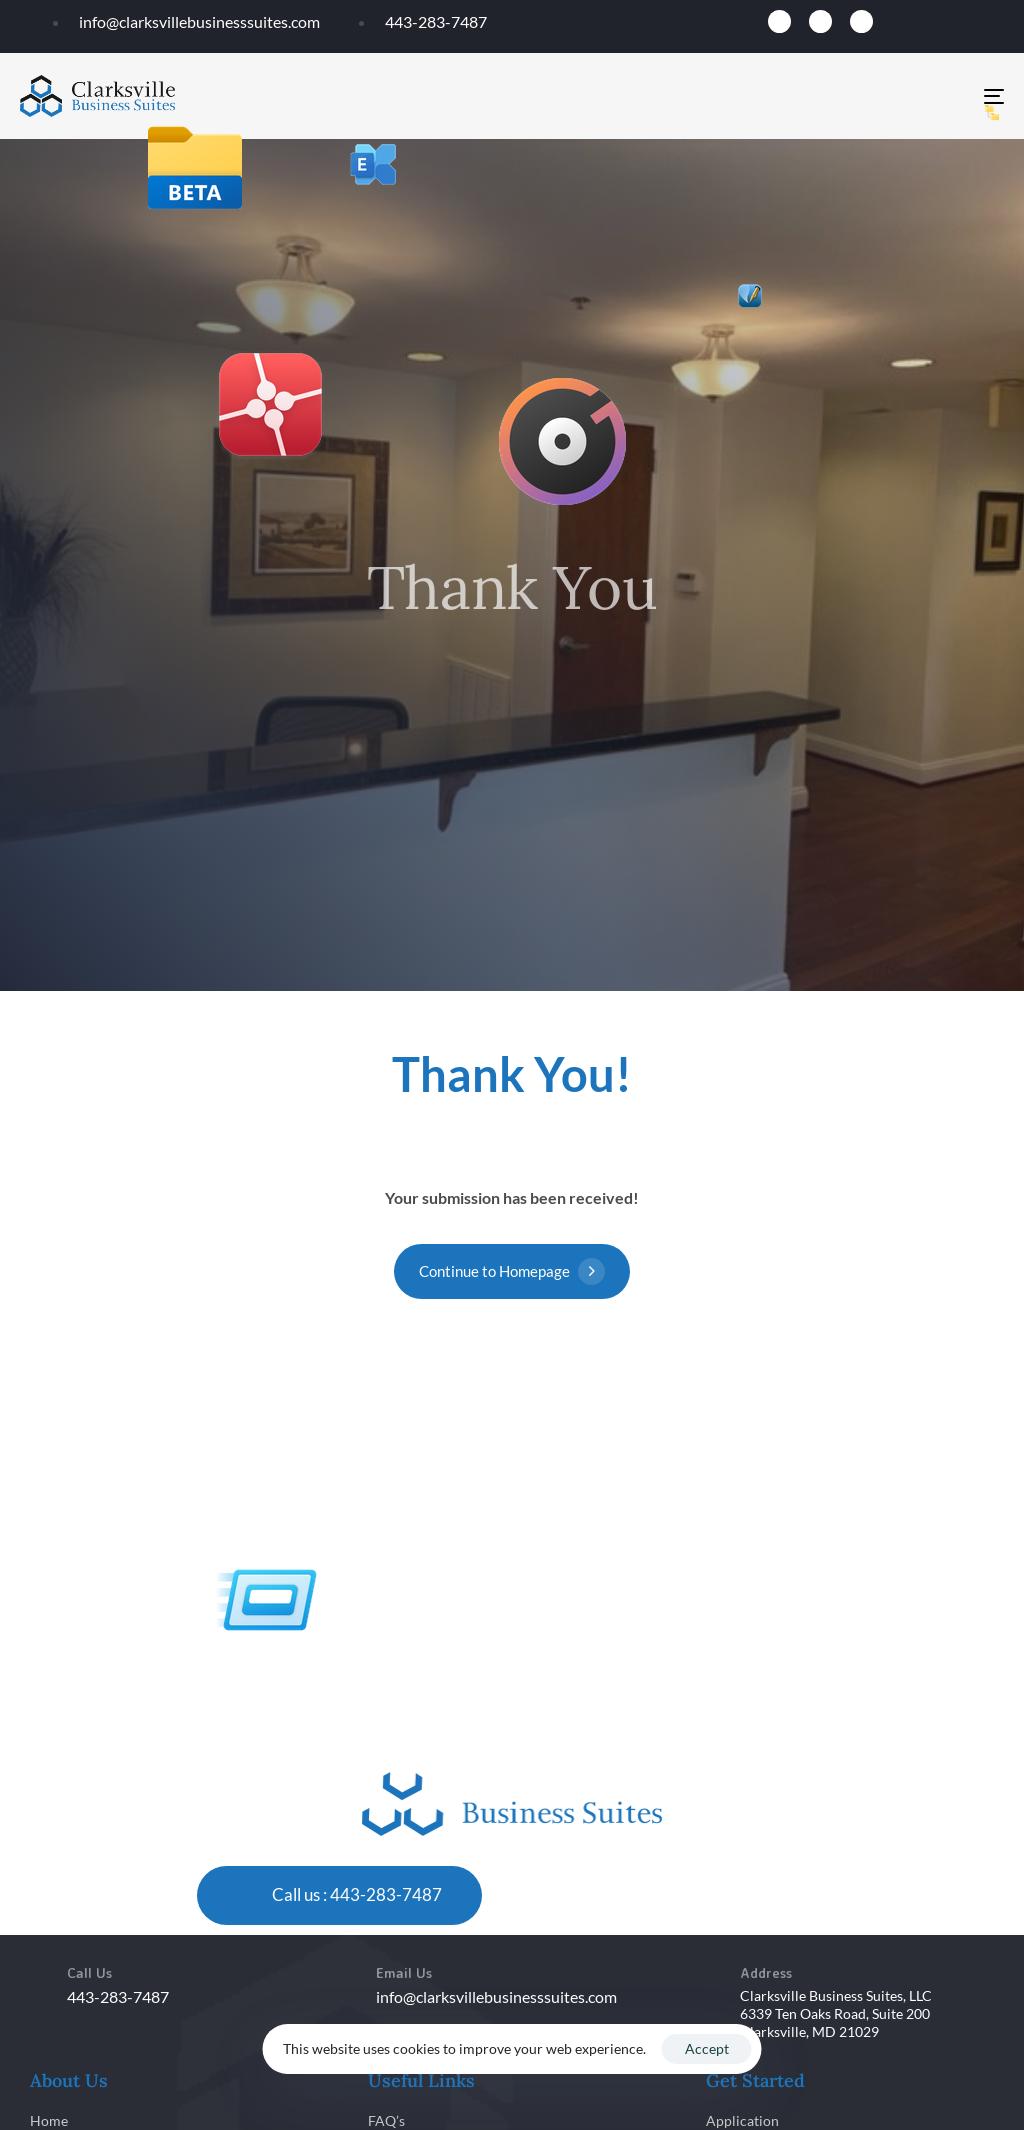 This screenshot has width=1024, height=2130. Describe the element at coordinates (750, 296) in the screenshot. I see `open scribus desktop publishing application` at that location.